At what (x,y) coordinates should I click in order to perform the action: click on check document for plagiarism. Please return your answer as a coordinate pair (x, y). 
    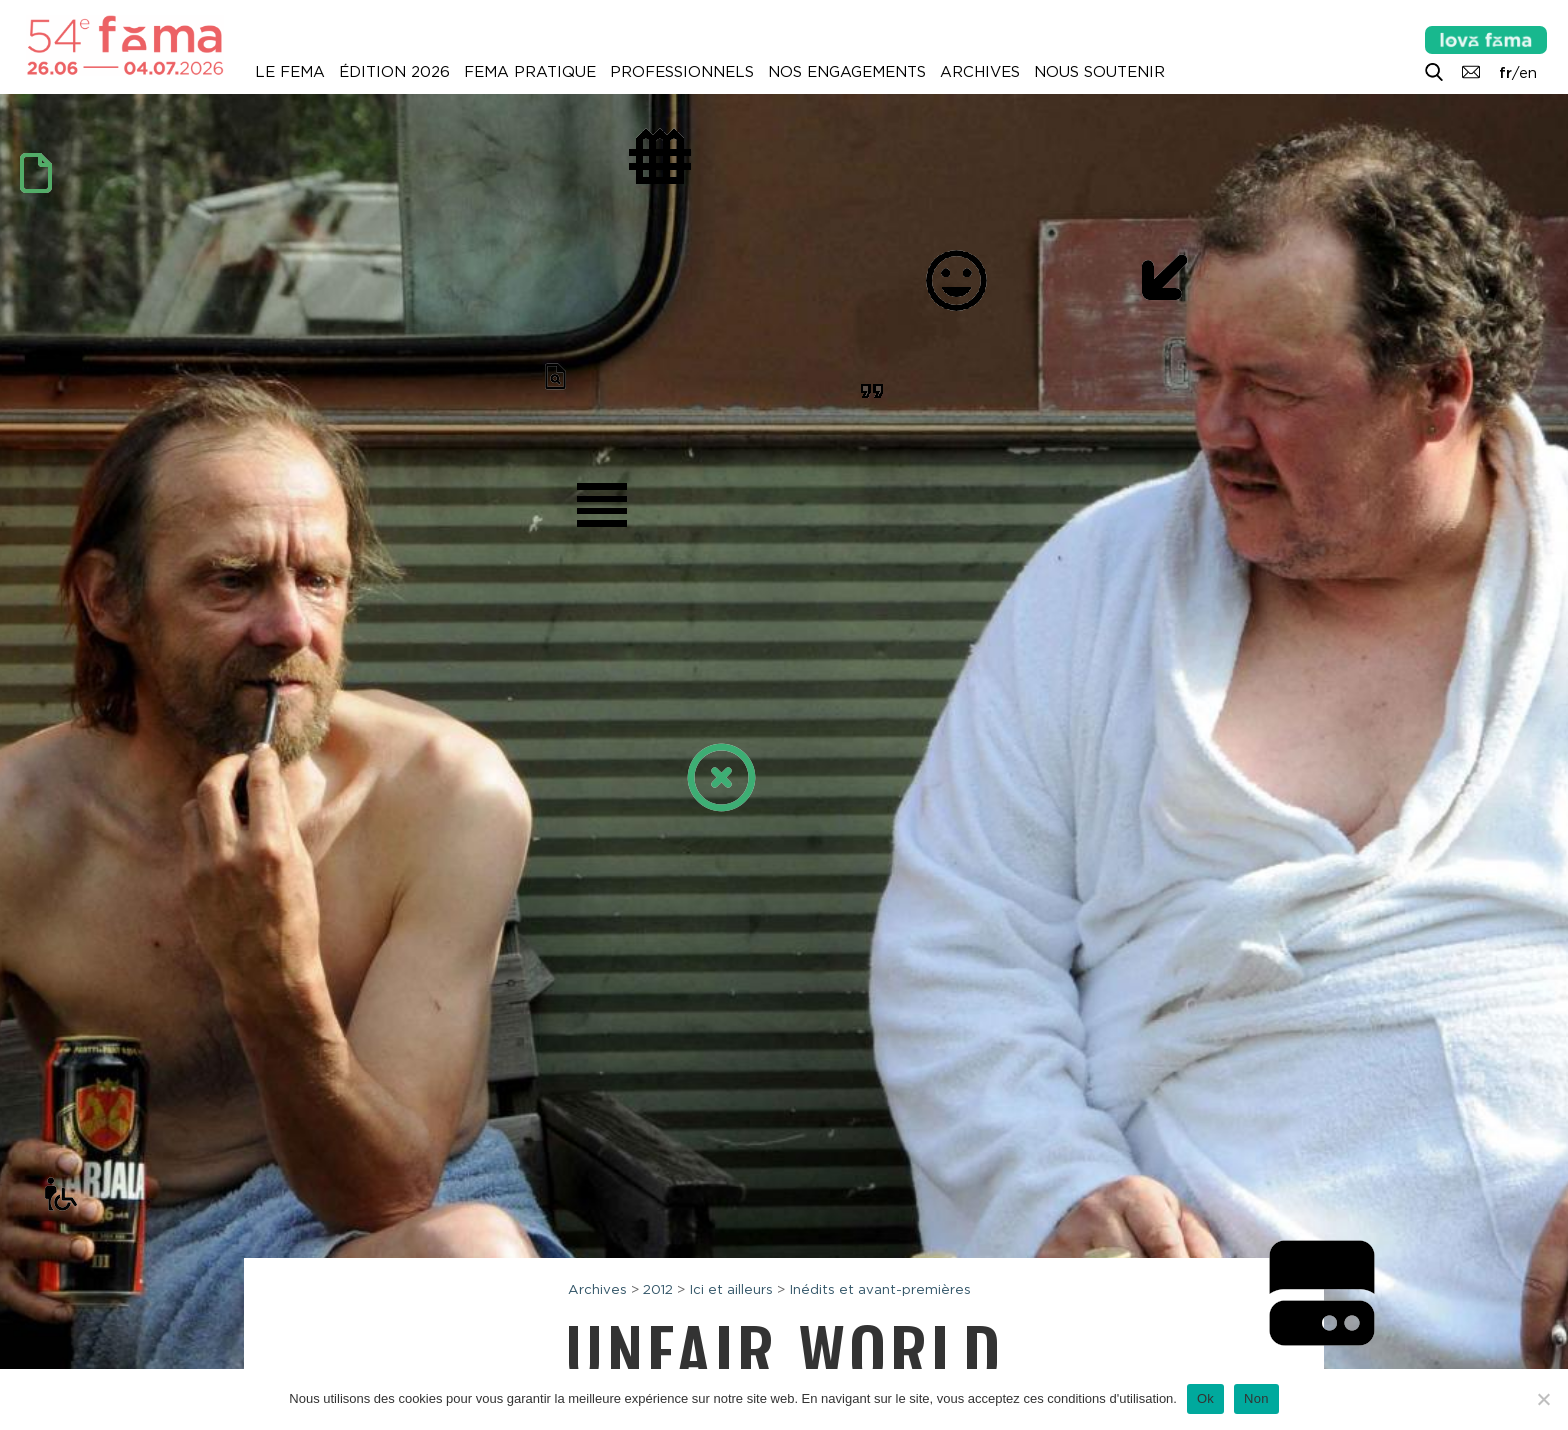
    Looking at the image, I should click on (555, 376).